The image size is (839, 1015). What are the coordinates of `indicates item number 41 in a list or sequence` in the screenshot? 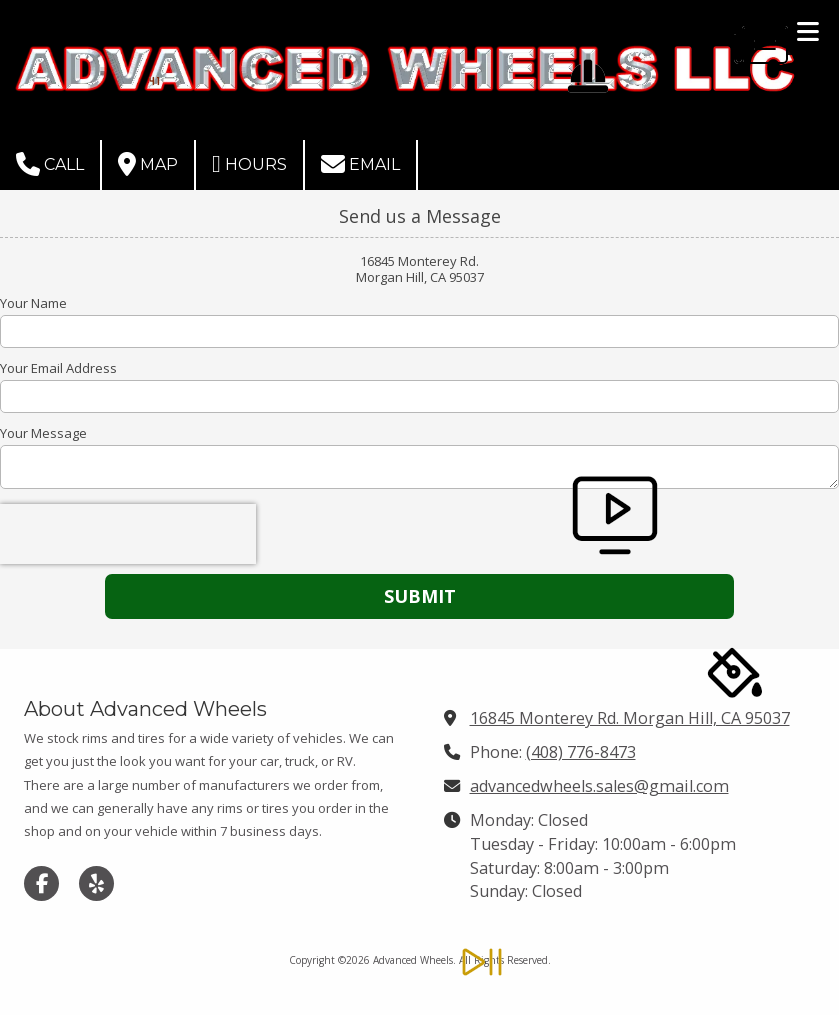 It's located at (155, 81).